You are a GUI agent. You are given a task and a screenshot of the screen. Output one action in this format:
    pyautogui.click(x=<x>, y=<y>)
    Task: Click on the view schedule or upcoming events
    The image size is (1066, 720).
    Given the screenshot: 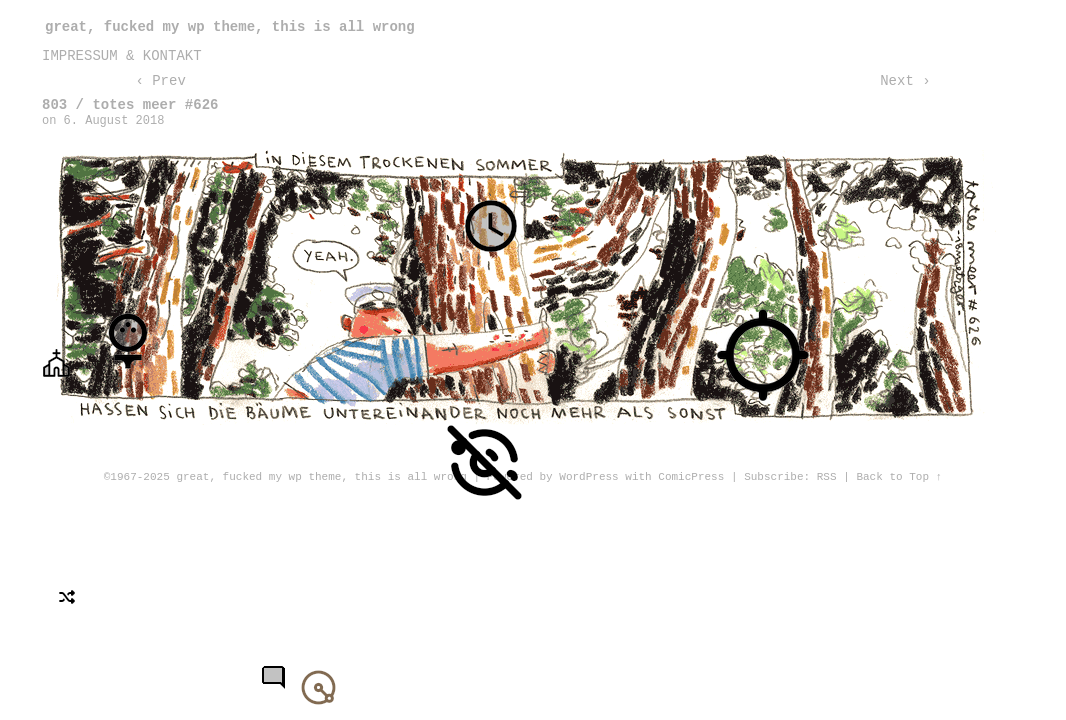 What is the action you would take?
    pyautogui.click(x=491, y=226)
    